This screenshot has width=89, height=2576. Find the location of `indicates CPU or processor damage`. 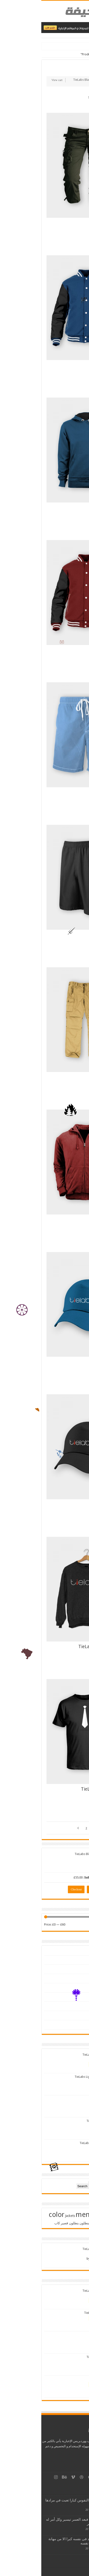

indicates CPU or processor damage is located at coordinates (54, 2167).